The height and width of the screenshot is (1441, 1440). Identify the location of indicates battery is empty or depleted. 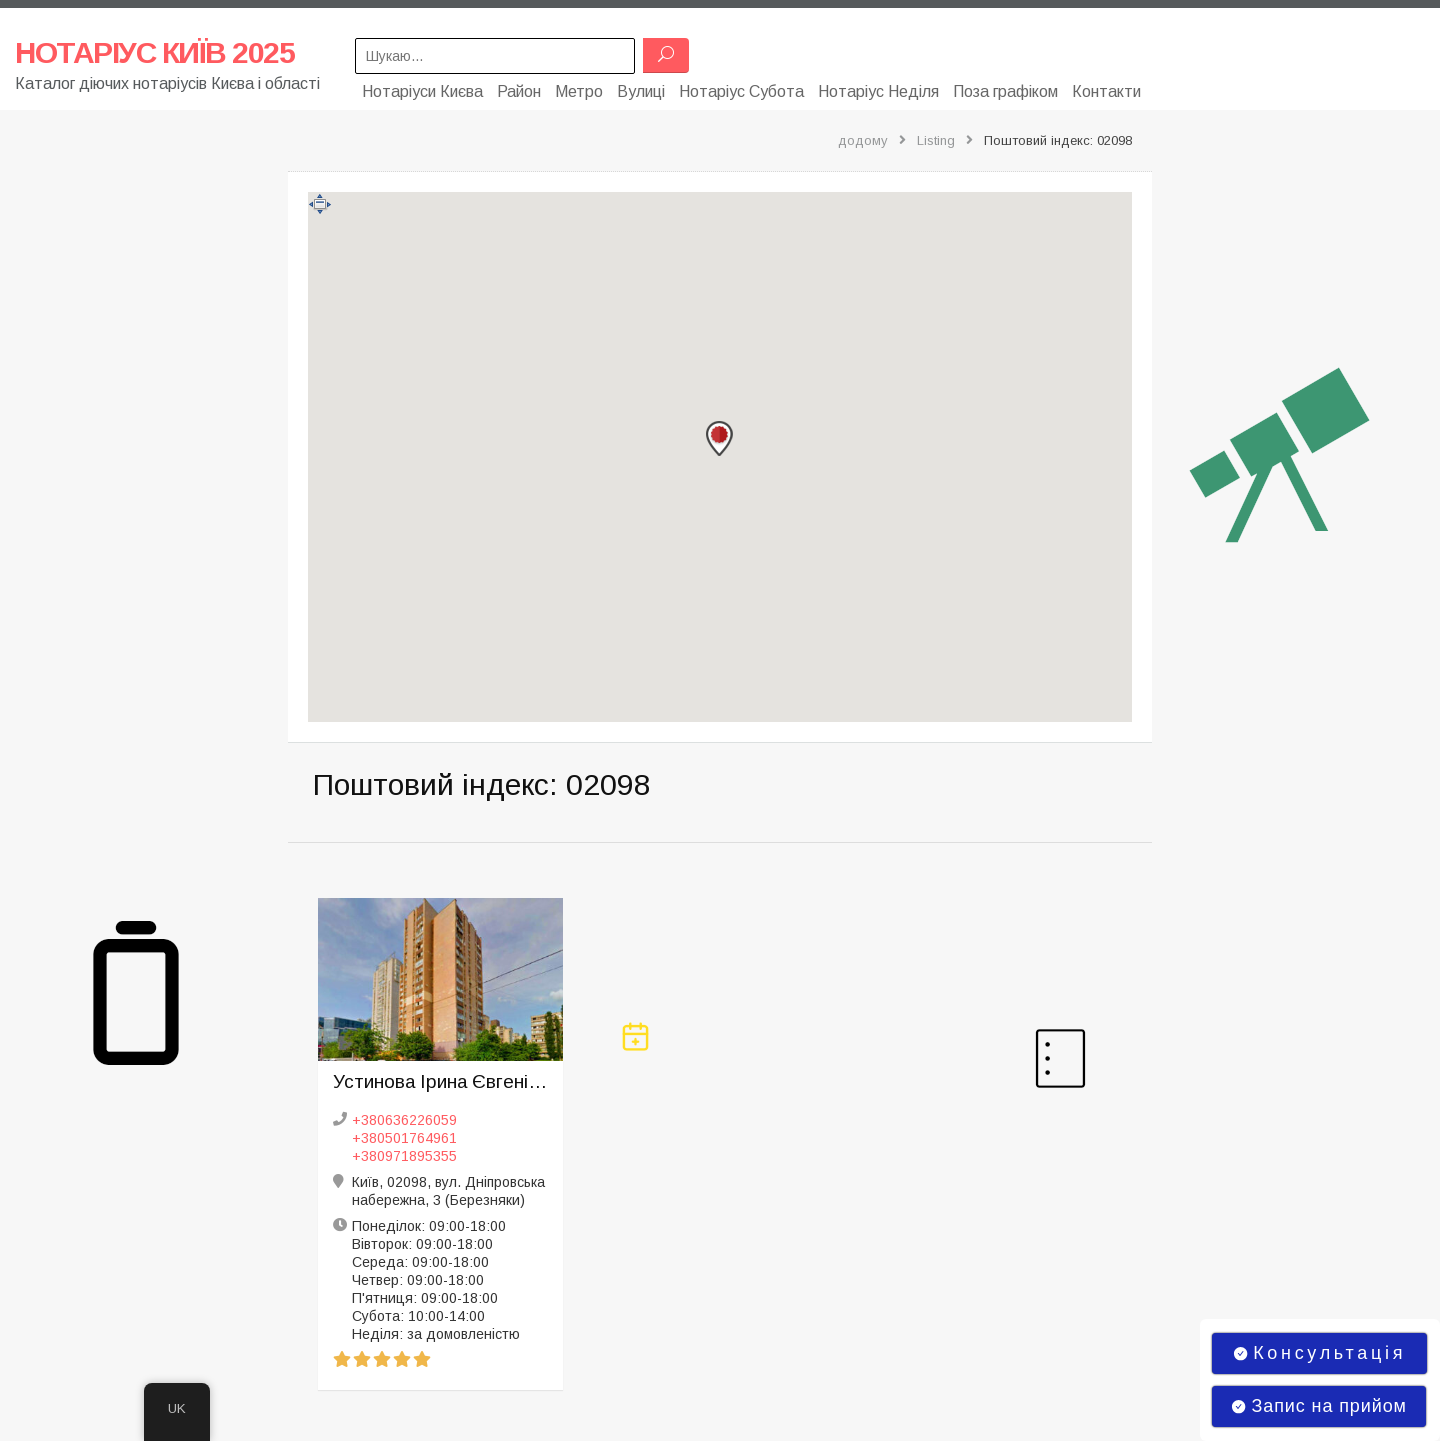
(136, 993).